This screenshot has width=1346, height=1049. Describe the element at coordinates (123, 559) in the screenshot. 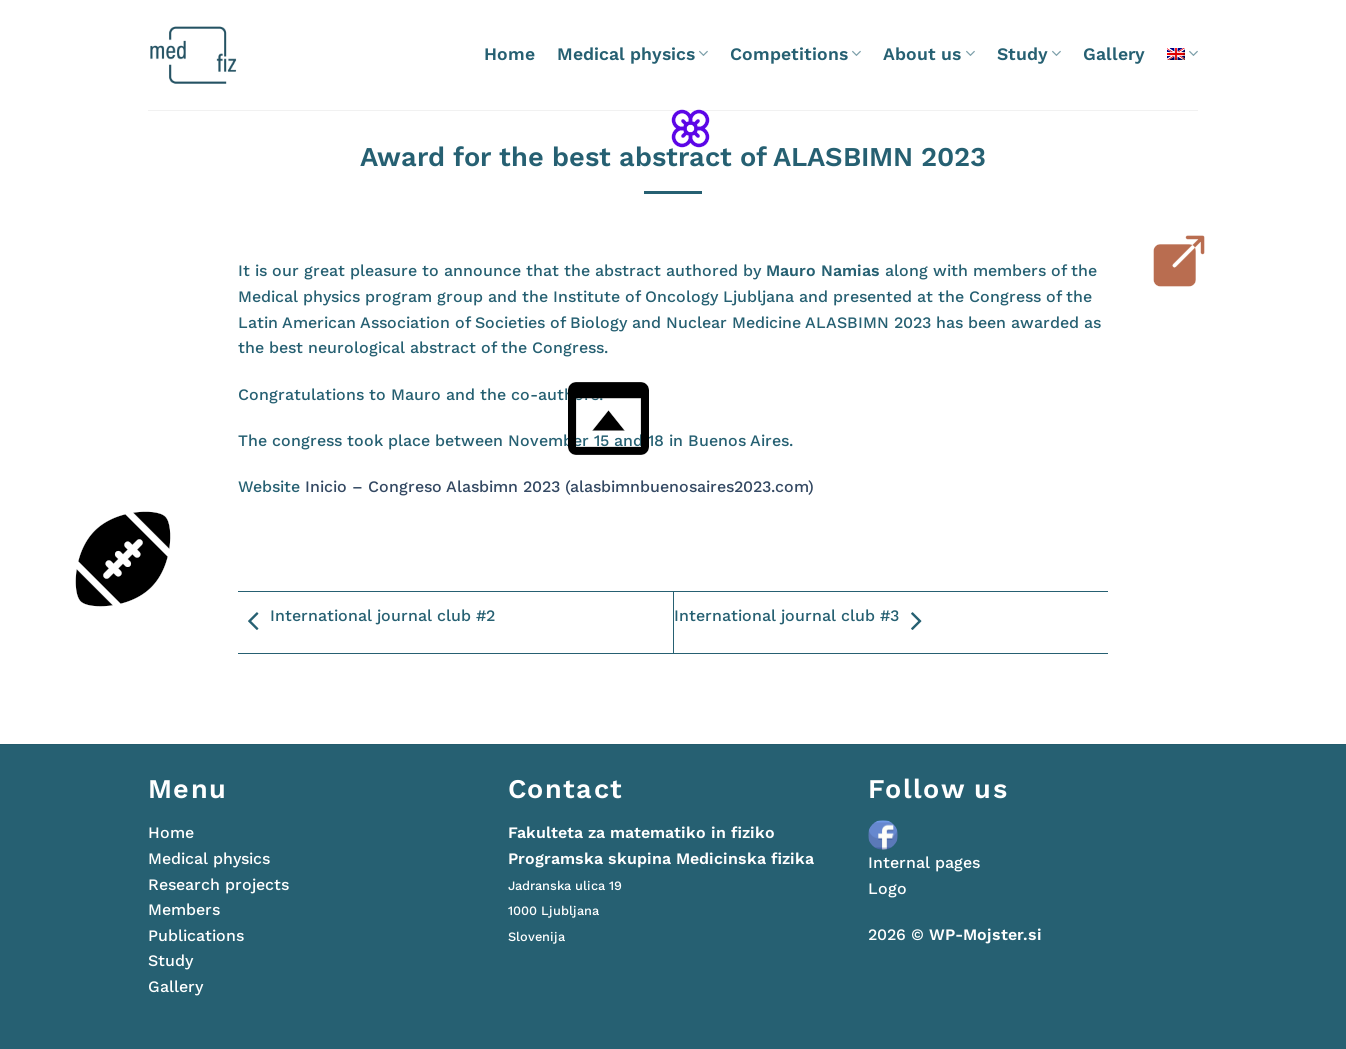

I see `view sports scores or updates` at that location.